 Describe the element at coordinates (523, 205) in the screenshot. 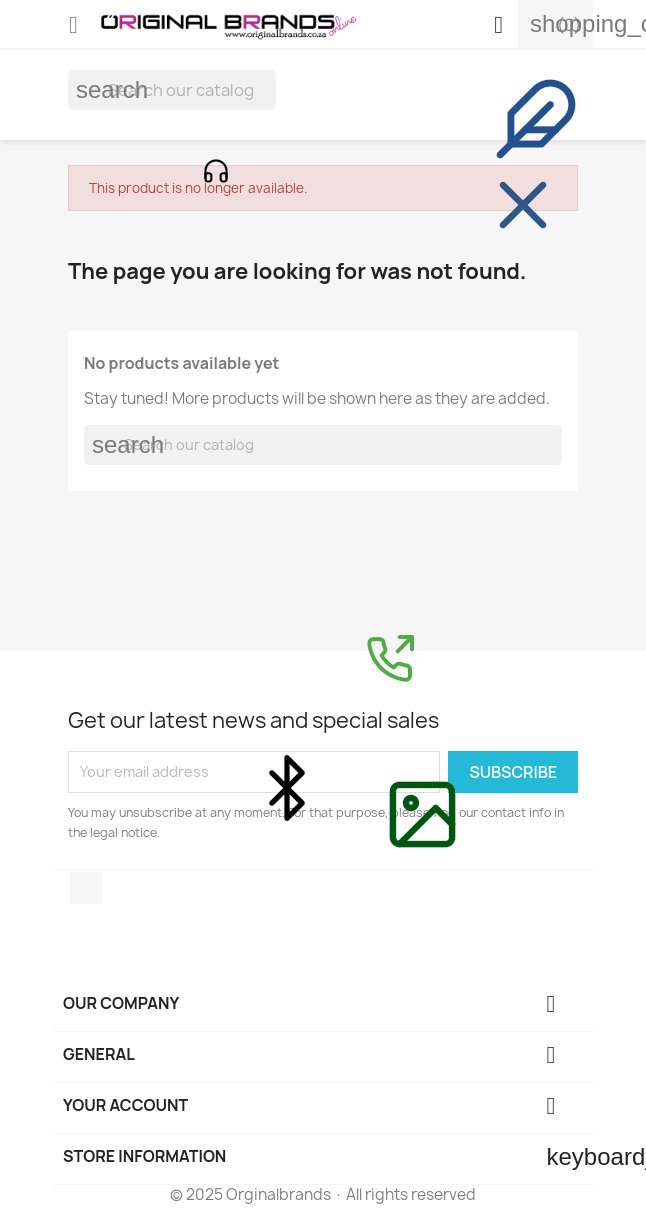

I see `close a window or dialog` at that location.